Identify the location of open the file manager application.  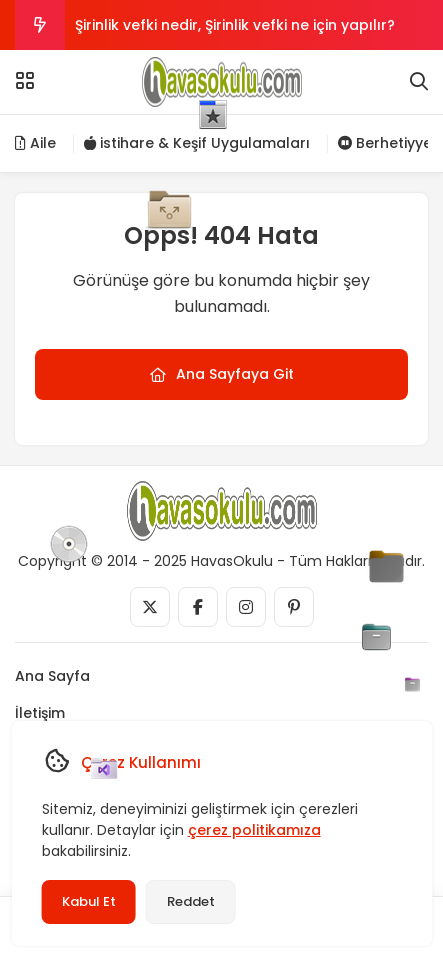
(412, 684).